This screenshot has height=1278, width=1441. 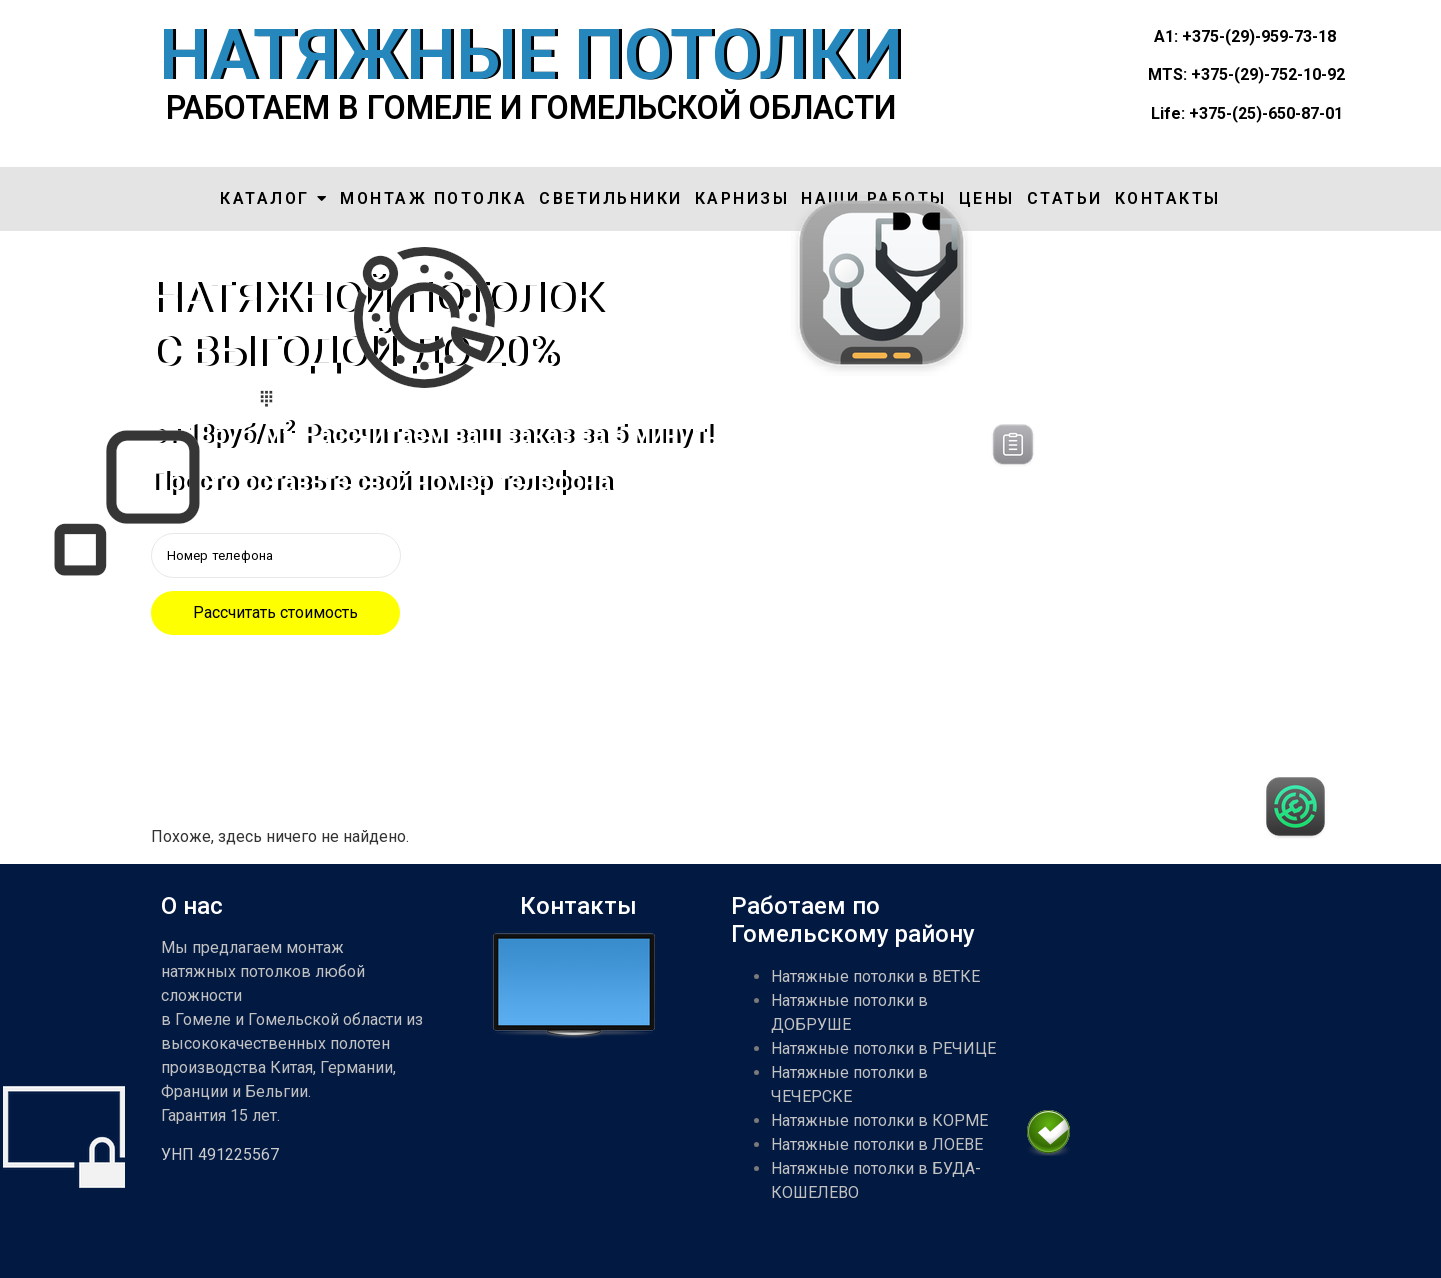 What do you see at coordinates (1295, 806) in the screenshot?
I see `open modrinth app for managing minecraft mods` at bounding box center [1295, 806].